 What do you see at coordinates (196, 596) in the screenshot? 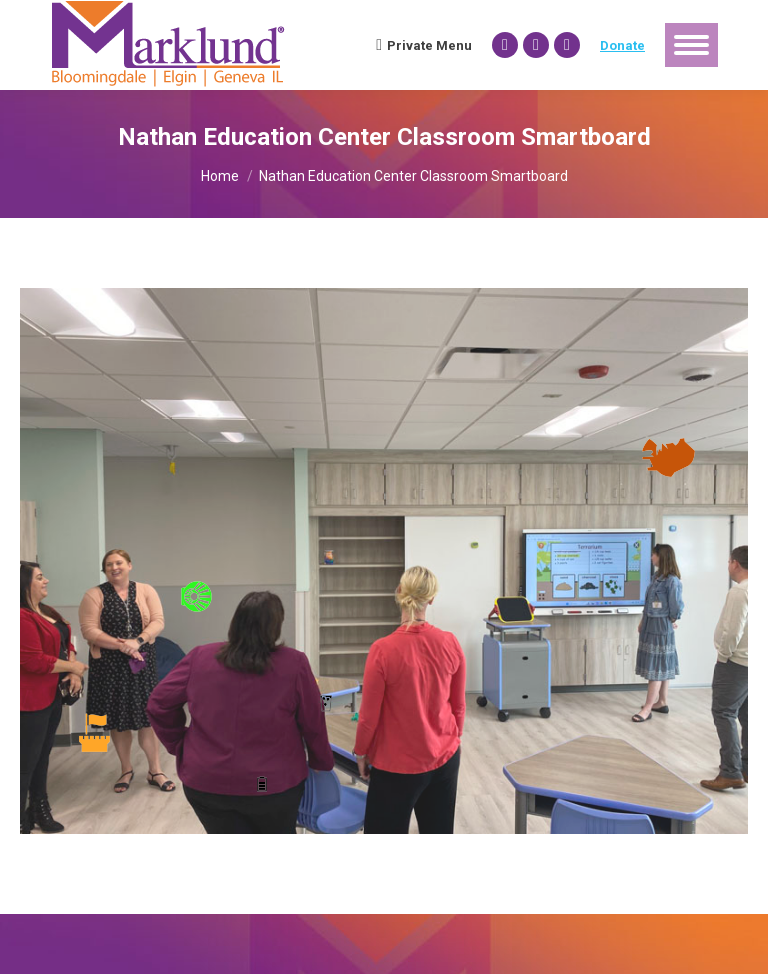
I see `toggle flashlight on/off` at bounding box center [196, 596].